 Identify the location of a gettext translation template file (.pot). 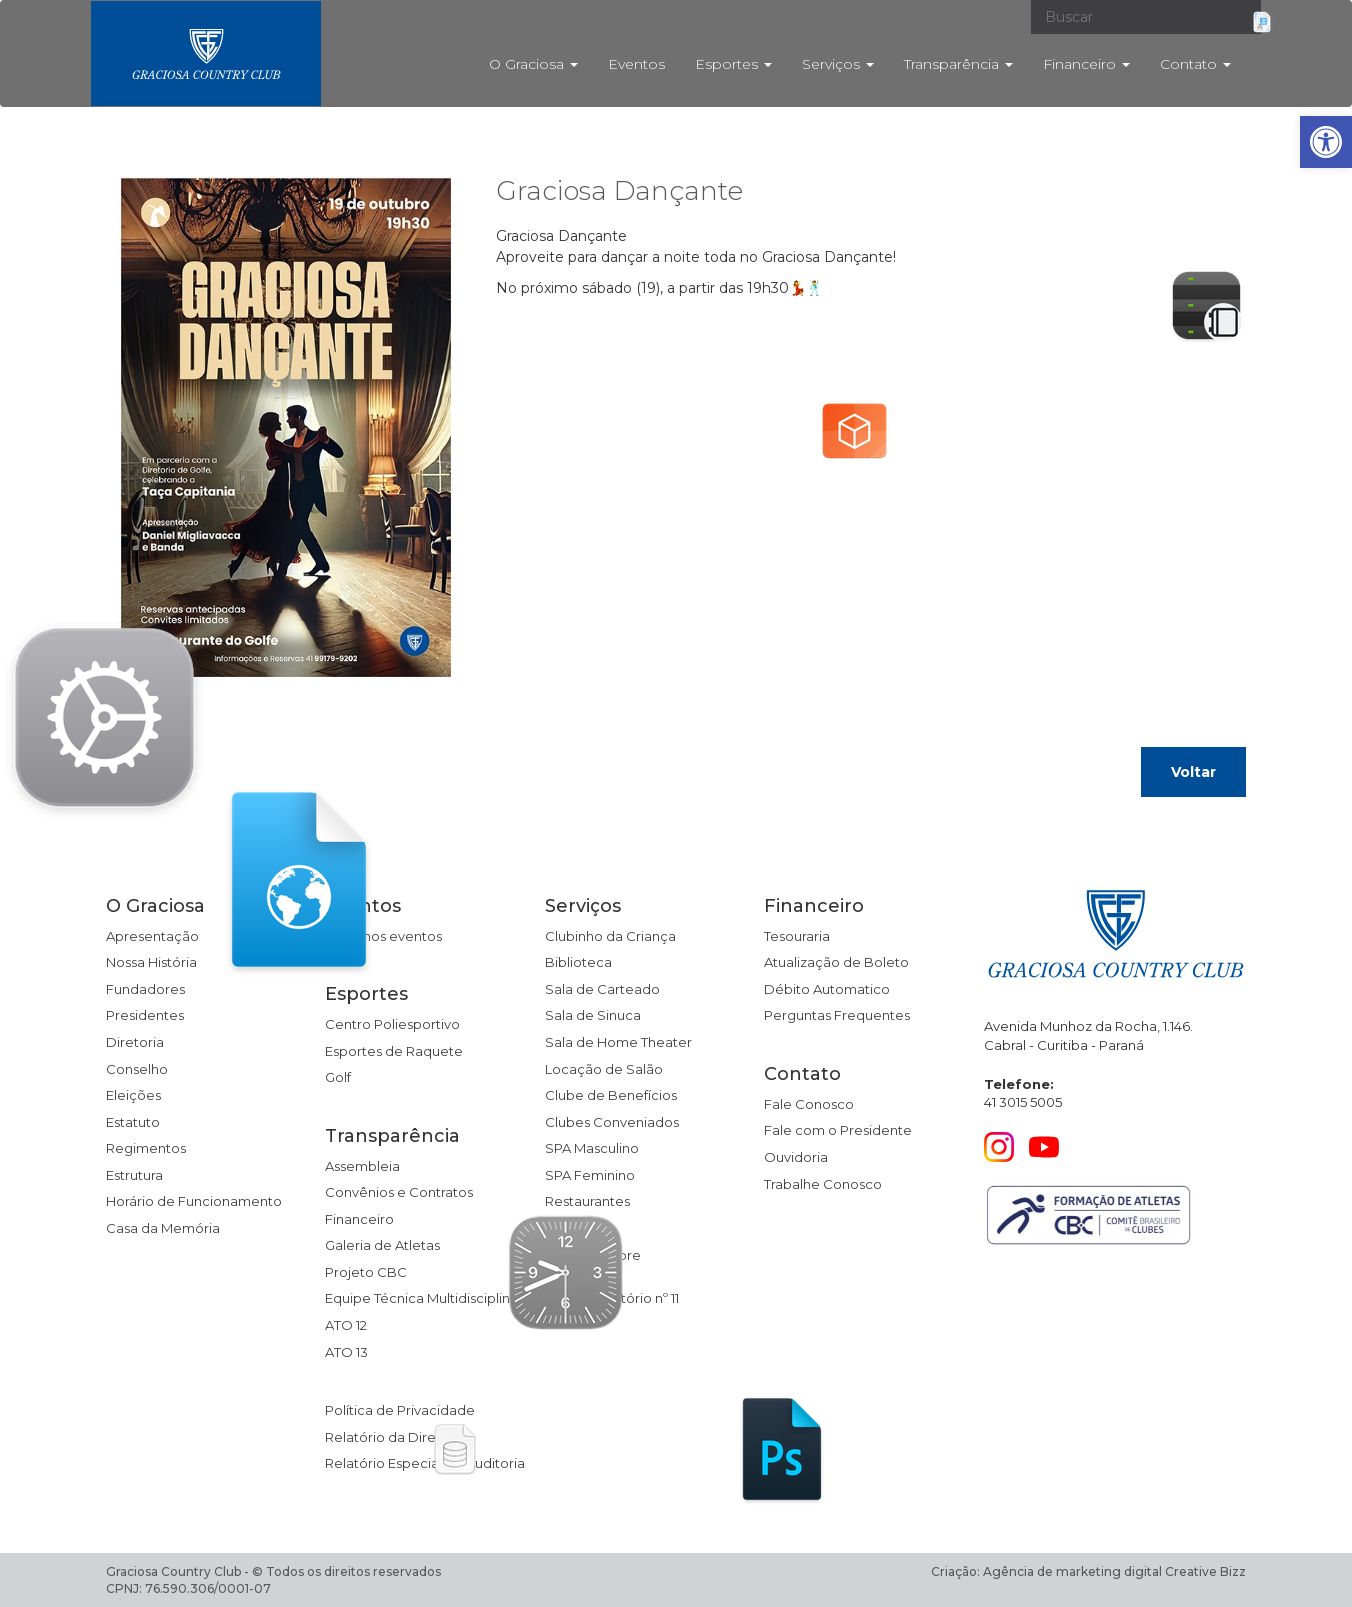
(1262, 22).